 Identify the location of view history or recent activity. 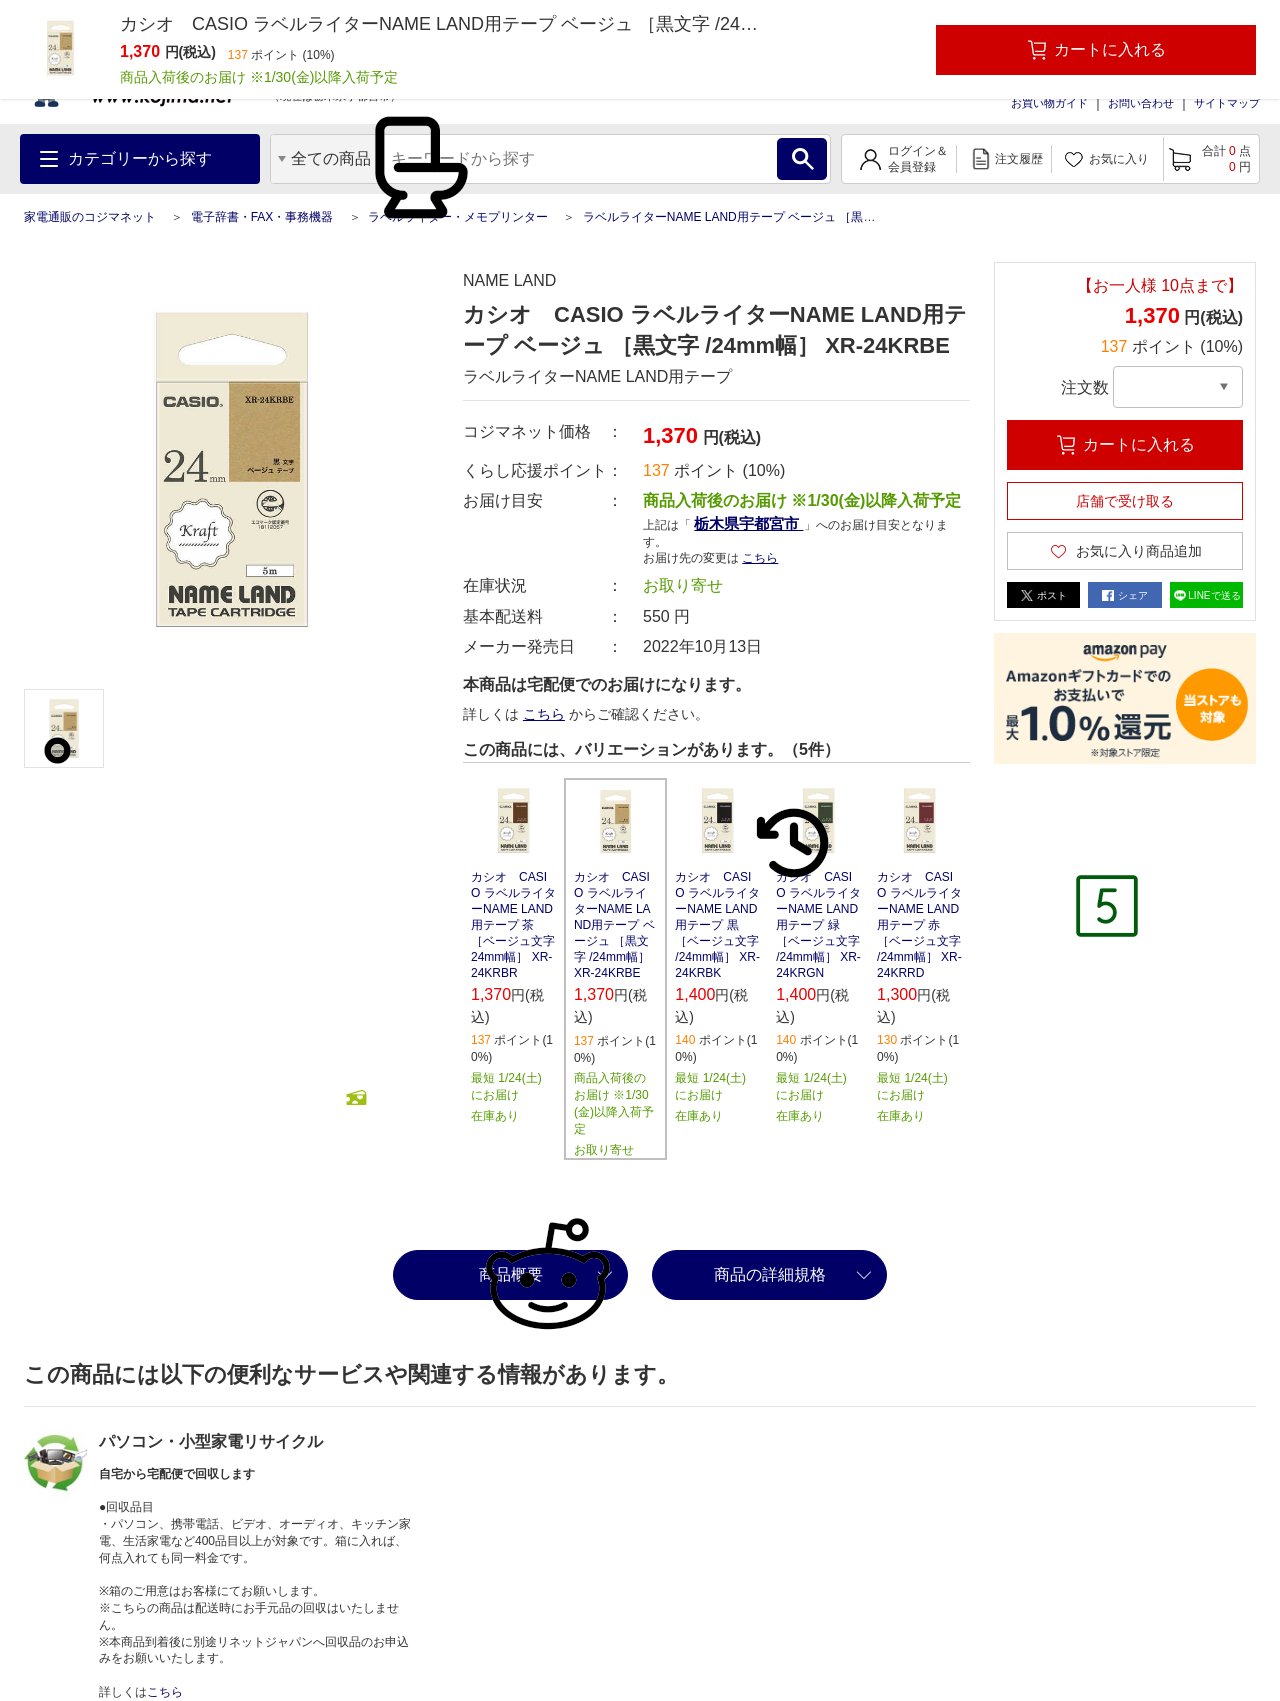
(794, 843).